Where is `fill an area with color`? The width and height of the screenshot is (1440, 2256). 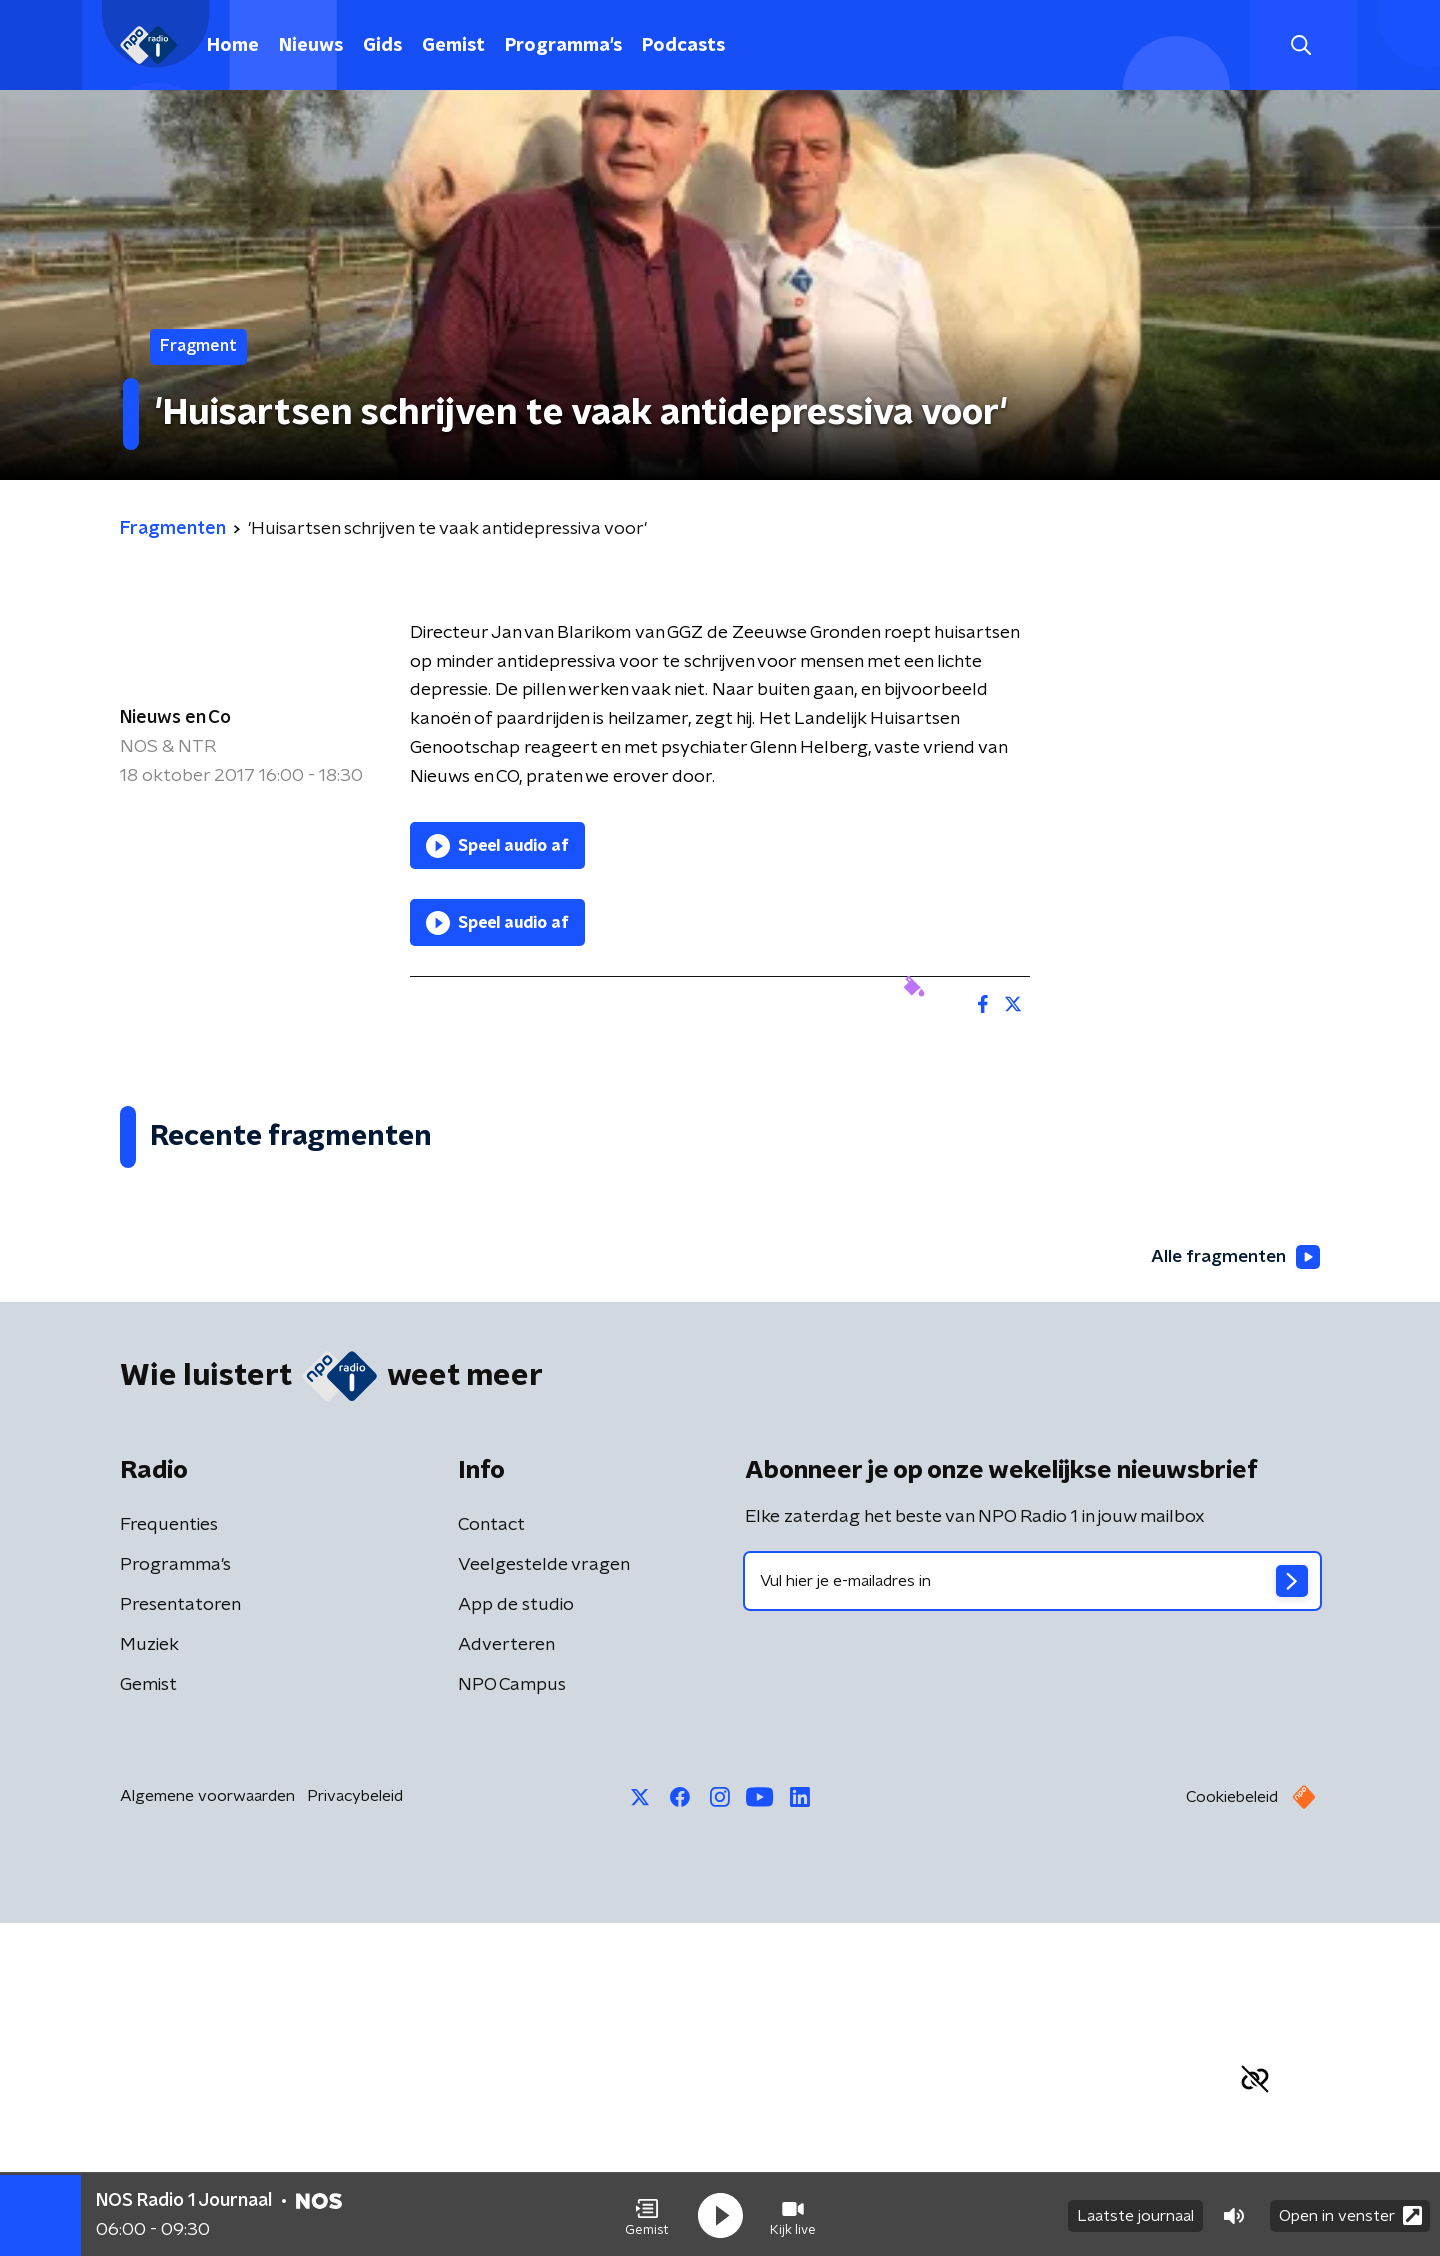
fill an area with color is located at coordinates (914, 986).